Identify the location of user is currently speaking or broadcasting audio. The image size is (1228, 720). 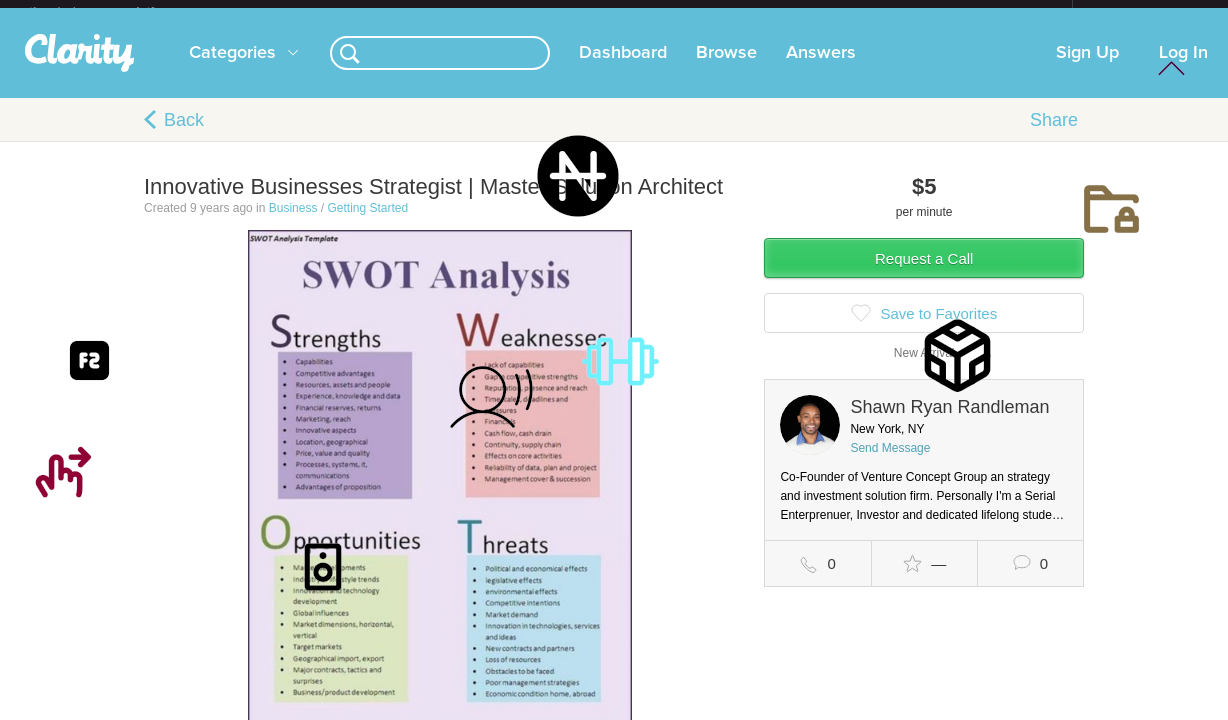
(490, 397).